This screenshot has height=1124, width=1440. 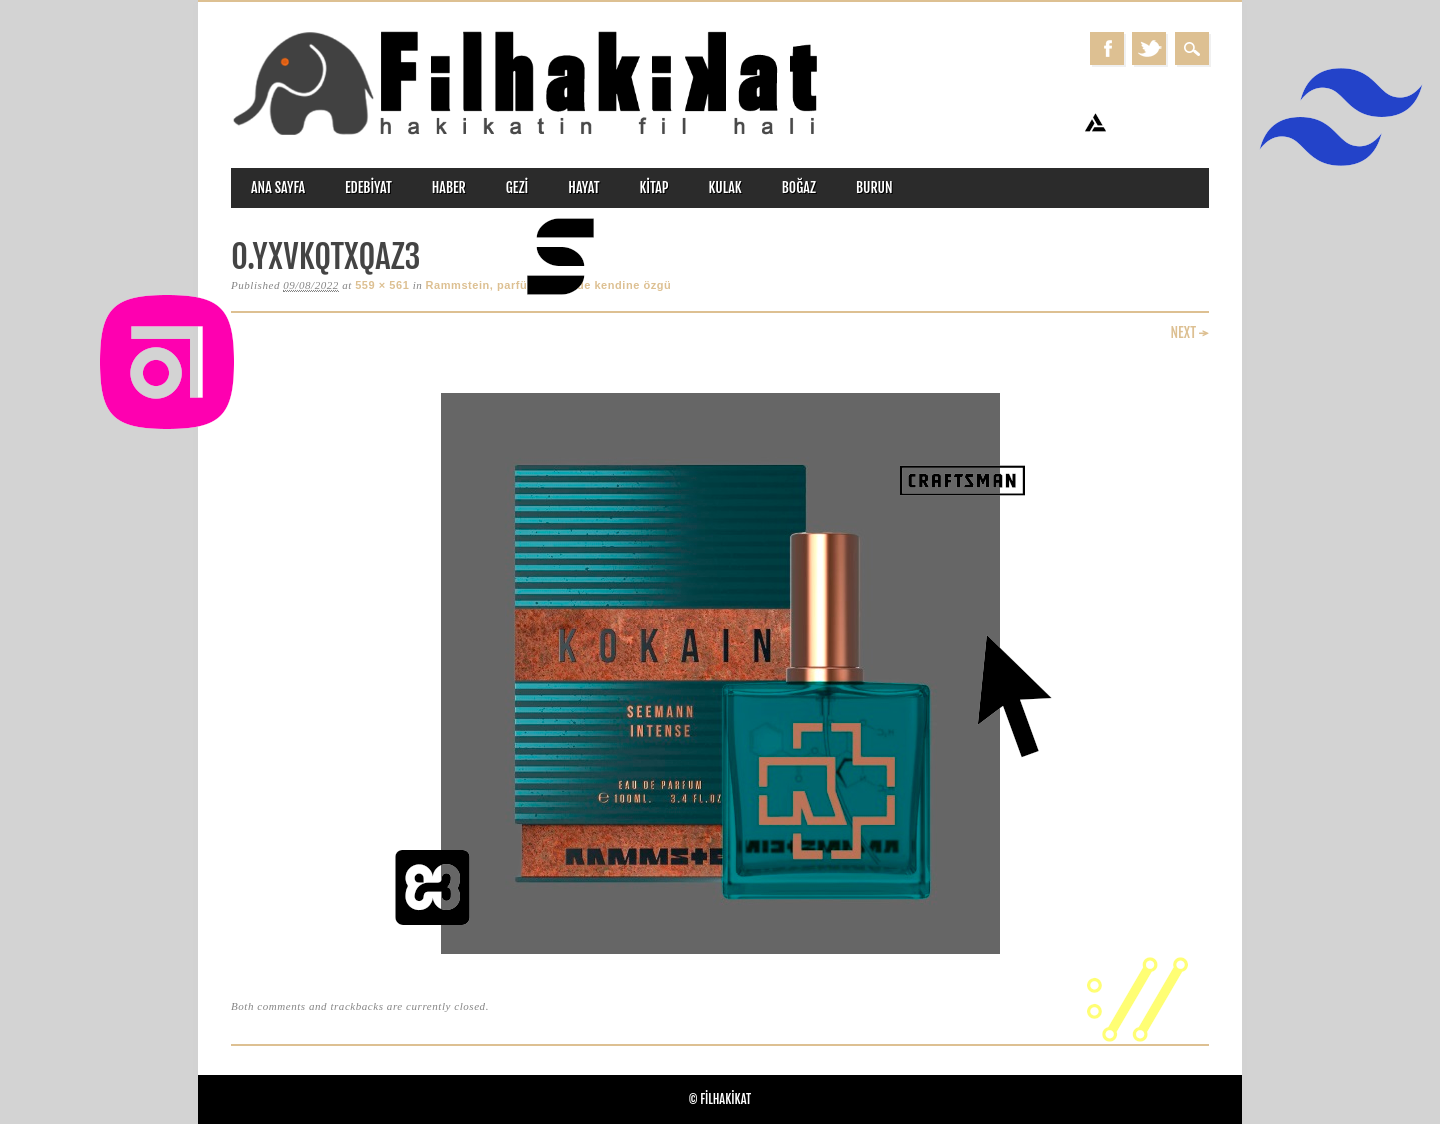 What do you see at coordinates (962, 480) in the screenshot?
I see `craftsman brand logo` at bounding box center [962, 480].